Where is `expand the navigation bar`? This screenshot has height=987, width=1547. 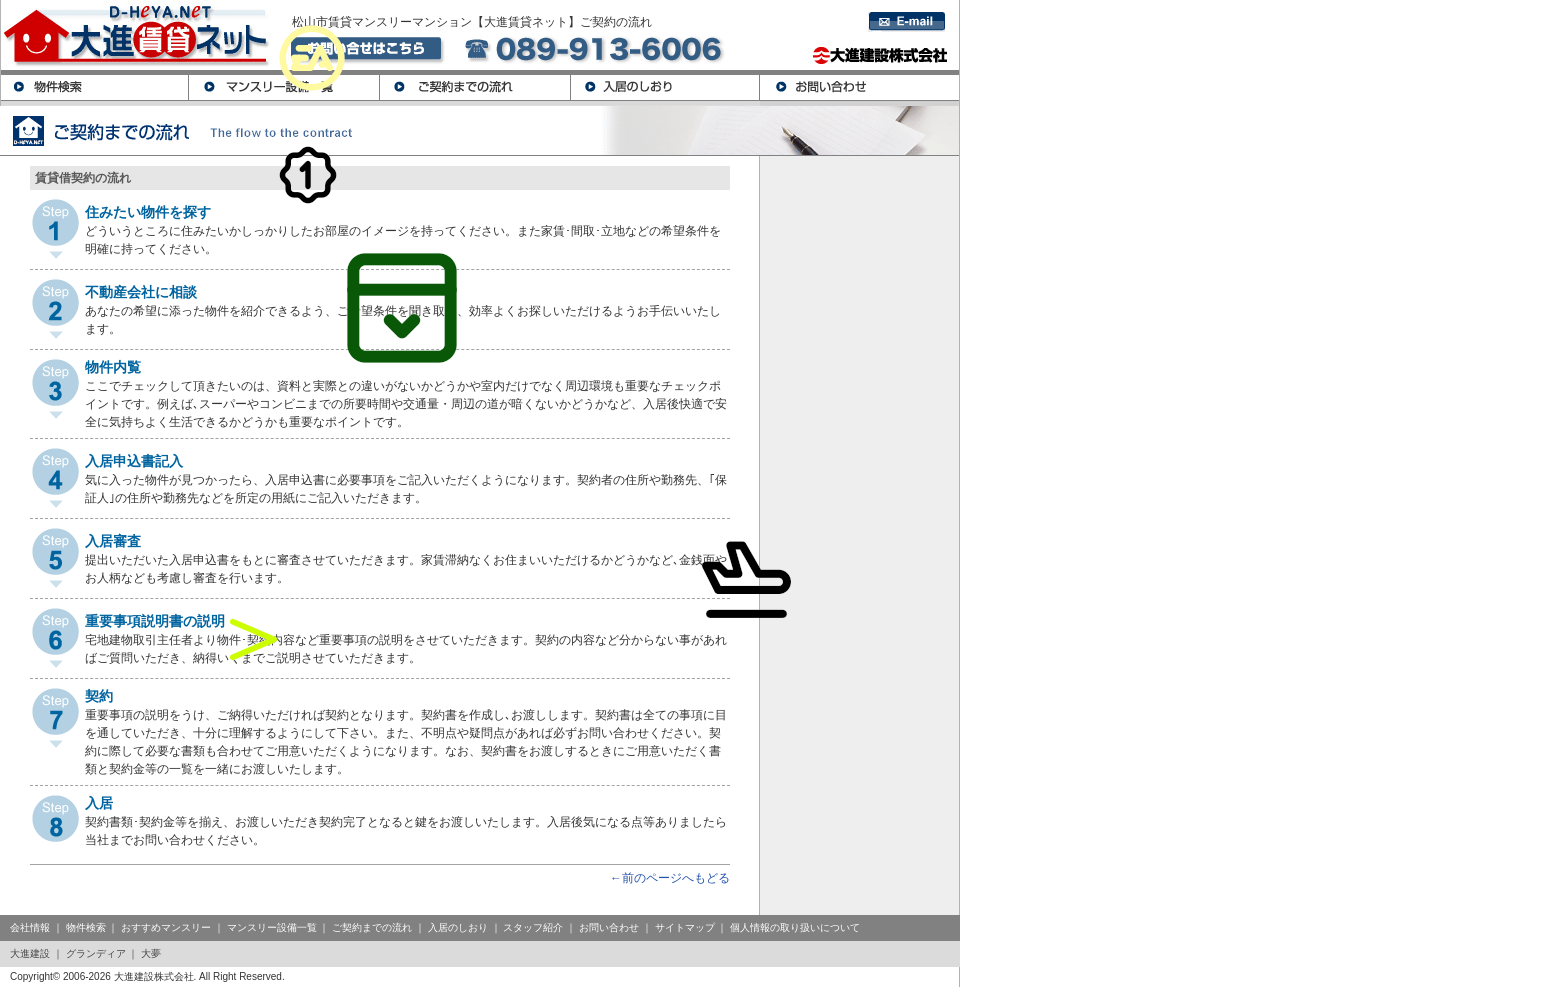
expand the navigation bar is located at coordinates (402, 308).